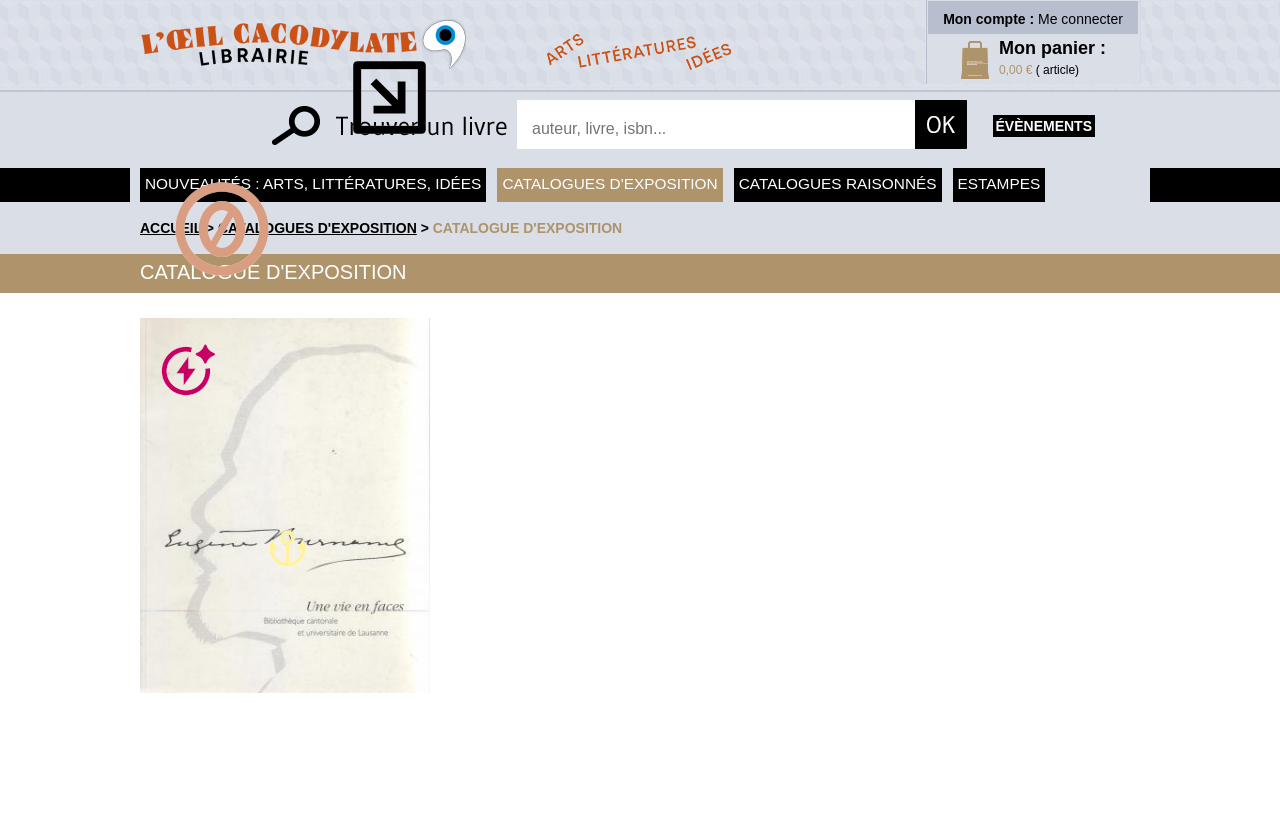  I want to click on navigate to the next section below, so click(389, 97).